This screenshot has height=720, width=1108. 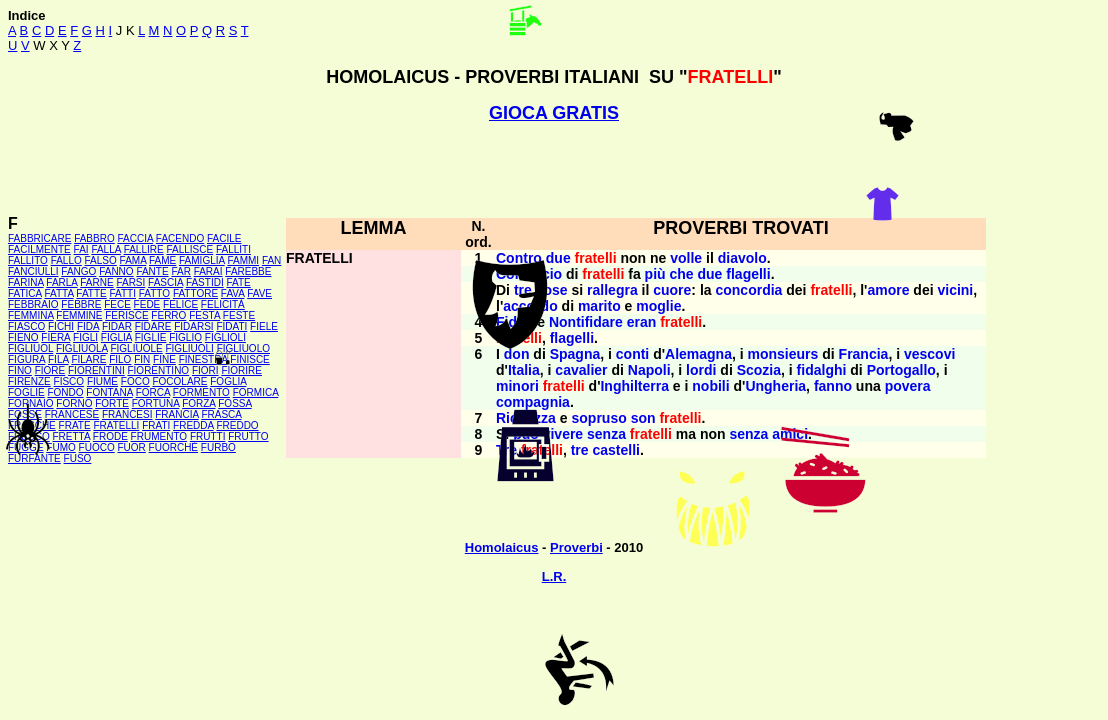 What do you see at coordinates (712, 509) in the screenshot?
I see `indicates a villain or enemy character` at bounding box center [712, 509].